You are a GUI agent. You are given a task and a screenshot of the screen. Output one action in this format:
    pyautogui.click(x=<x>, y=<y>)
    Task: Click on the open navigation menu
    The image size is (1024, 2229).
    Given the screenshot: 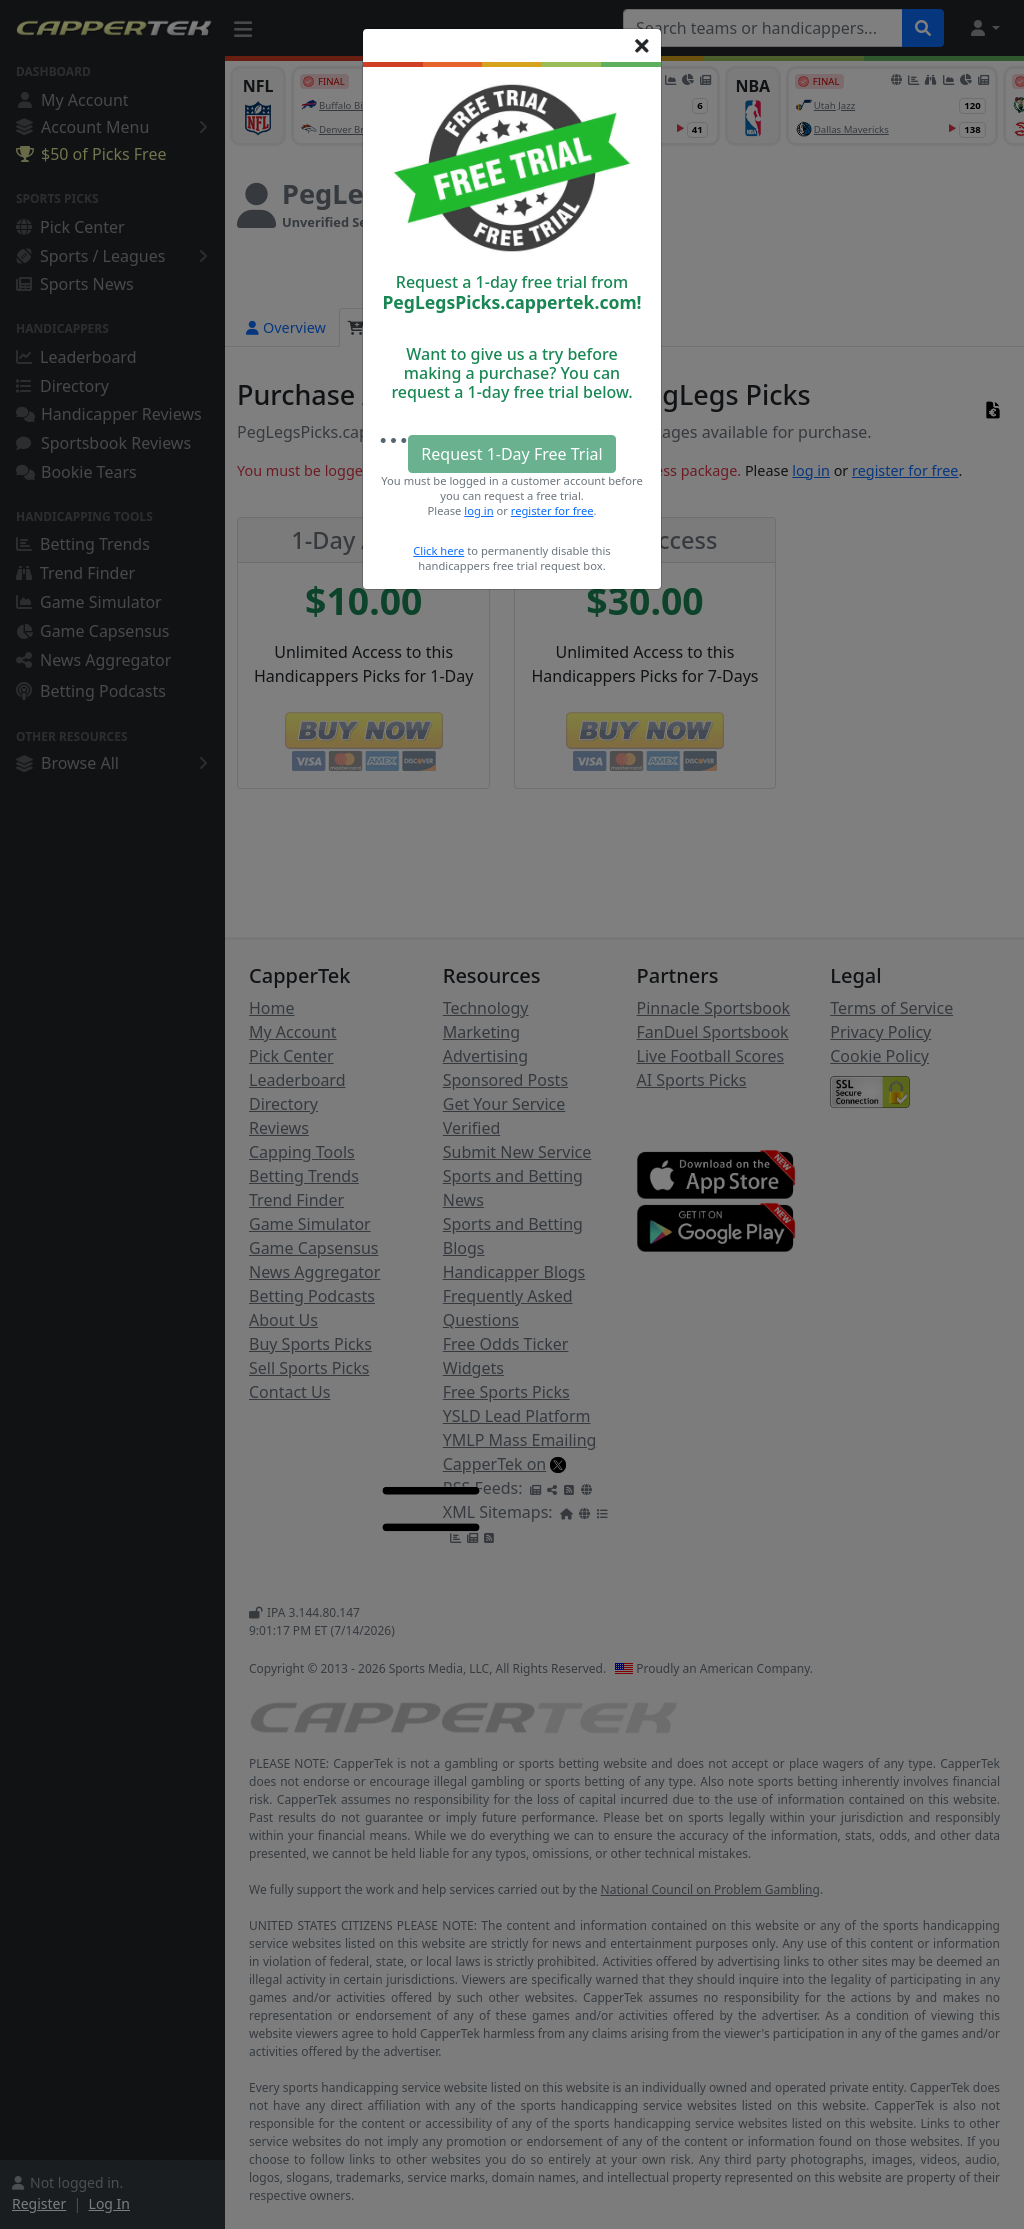 What is the action you would take?
    pyautogui.click(x=431, y=1507)
    